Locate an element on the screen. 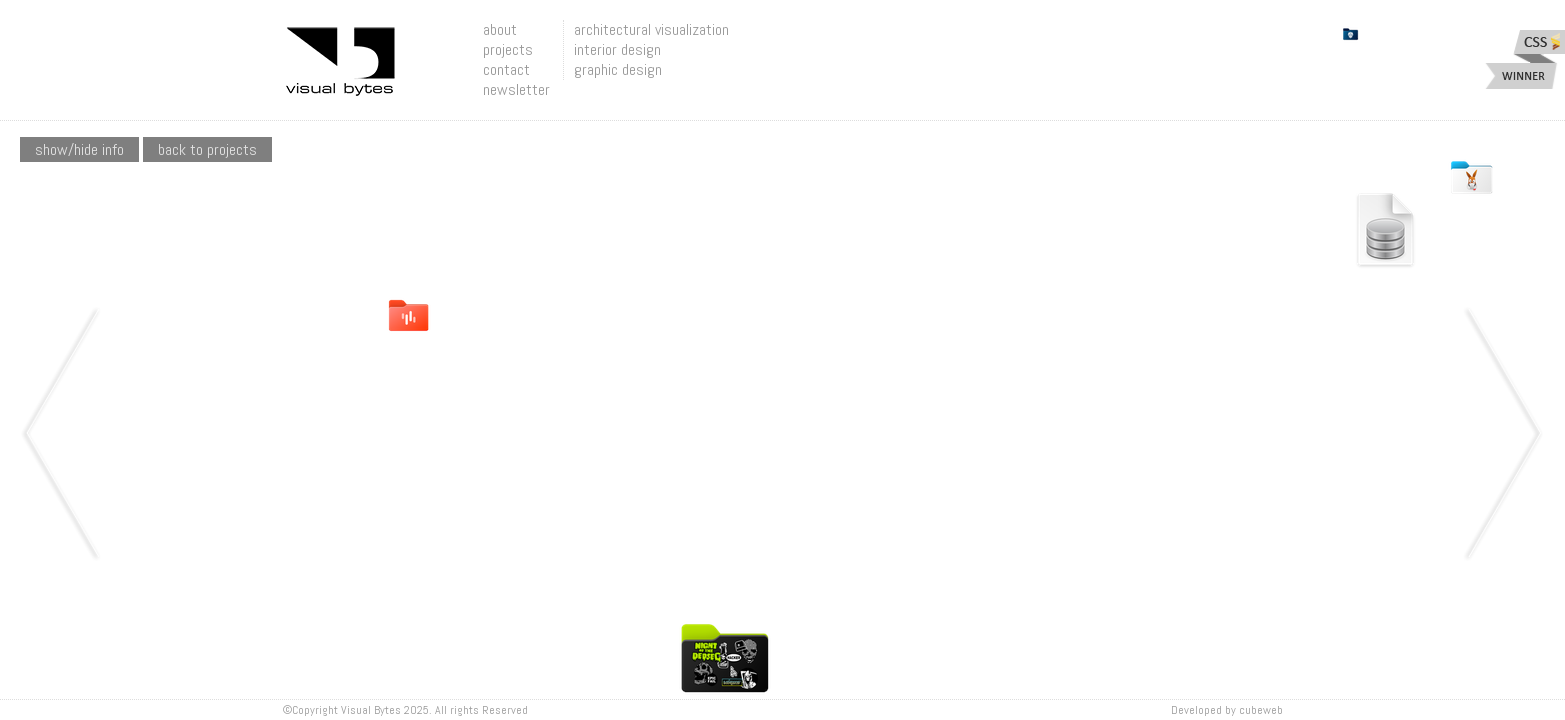 The width and height of the screenshot is (1565, 720). open eMule downloads folder is located at coordinates (1471, 178).